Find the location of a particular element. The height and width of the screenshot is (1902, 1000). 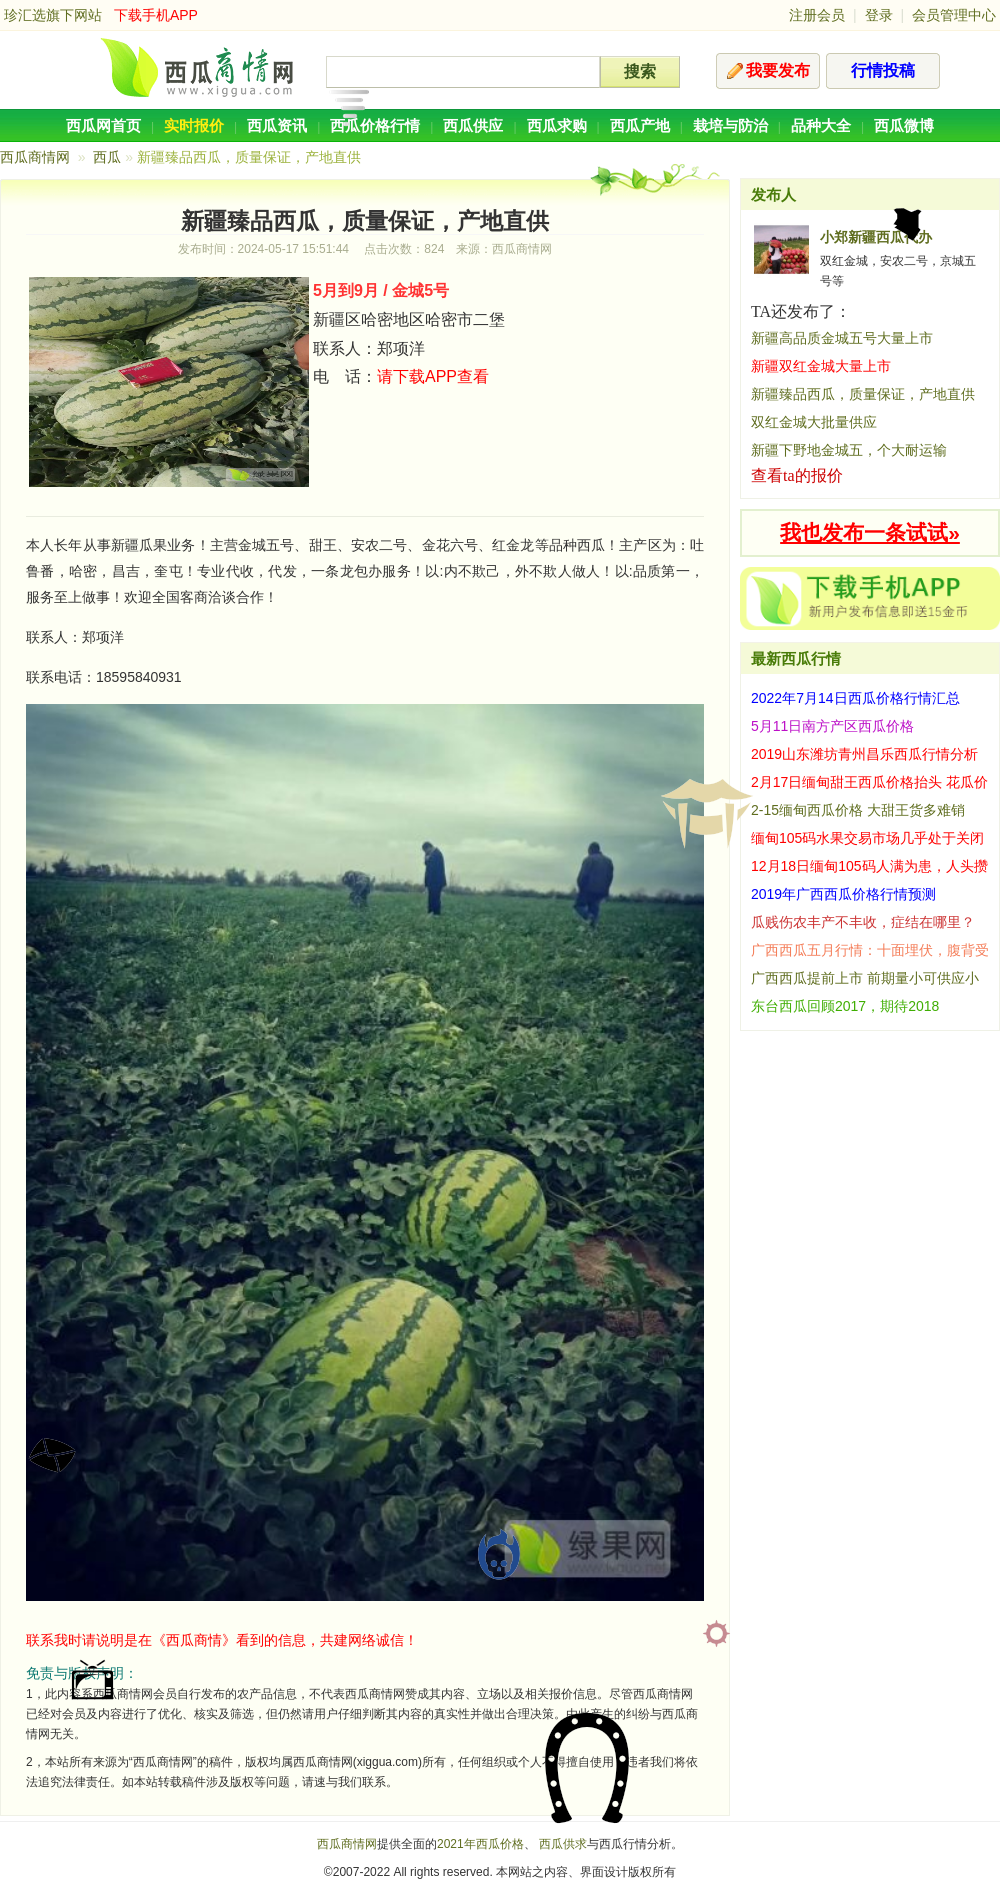

spikeball game or sports activity is located at coordinates (716, 1633).